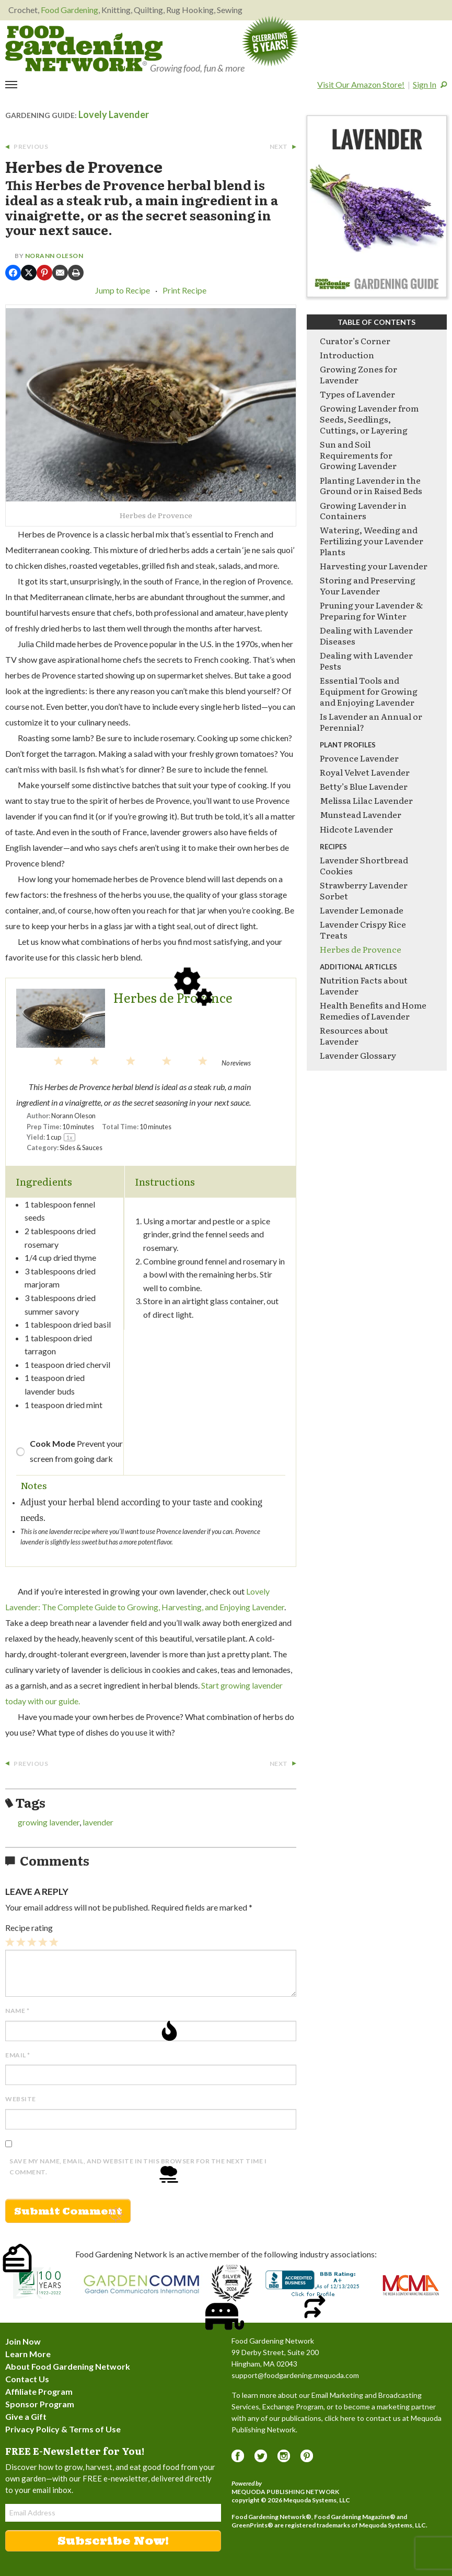 The image size is (452, 2576). Describe the element at coordinates (17, 2258) in the screenshot. I see `view birthday or celebration reminders` at that location.